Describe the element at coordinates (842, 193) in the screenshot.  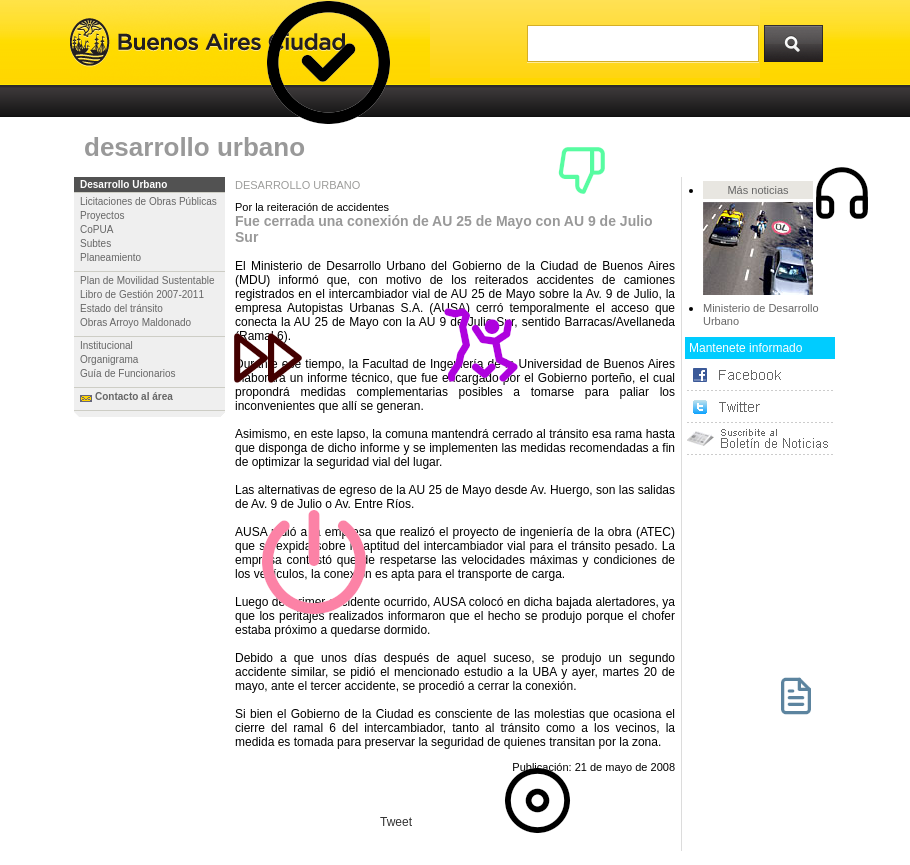
I see `access audio or music player` at that location.